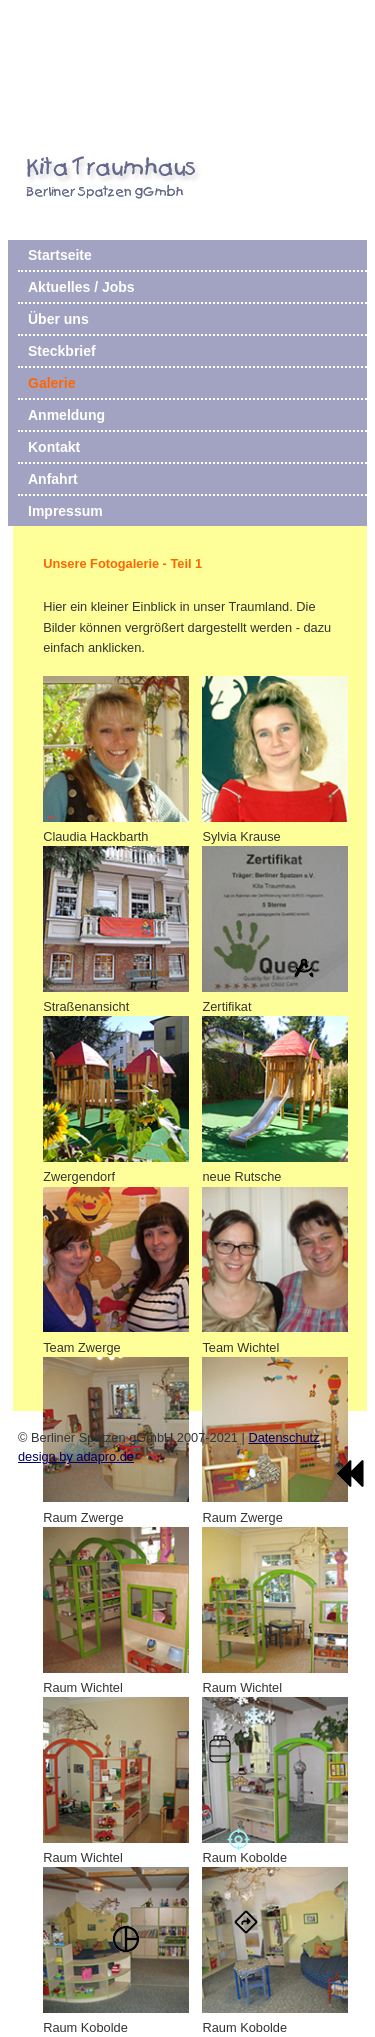 This screenshot has width=375, height=2037. Describe the element at coordinates (246, 1922) in the screenshot. I see `indicates navigation or directional guidance` at that location.